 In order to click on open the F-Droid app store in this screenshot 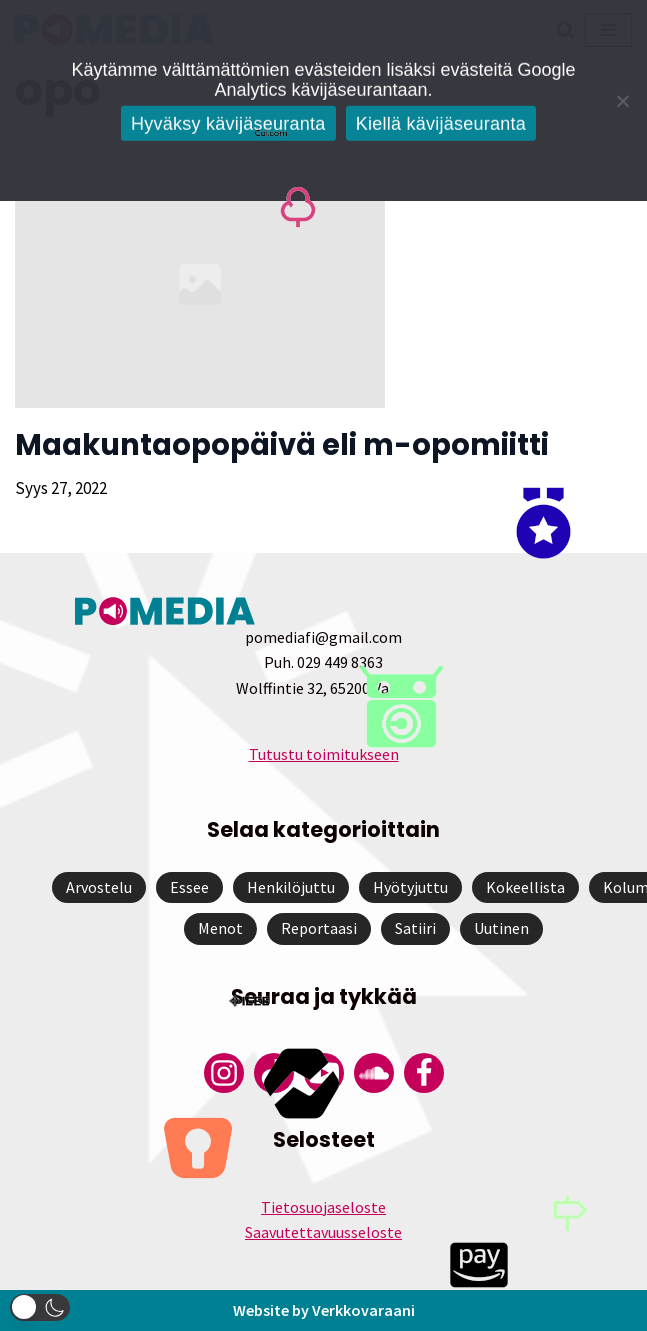, I will do `click(401, 706)`.